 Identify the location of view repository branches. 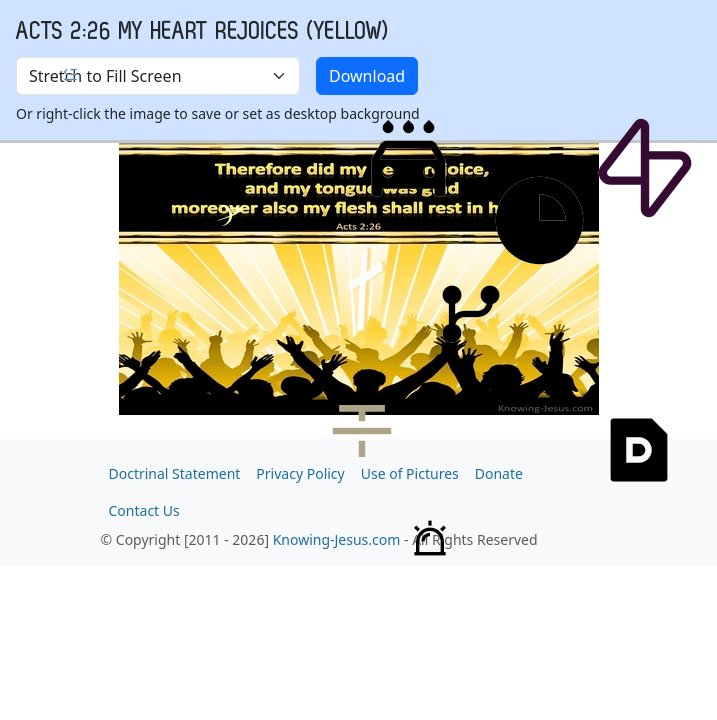
(471, 314).